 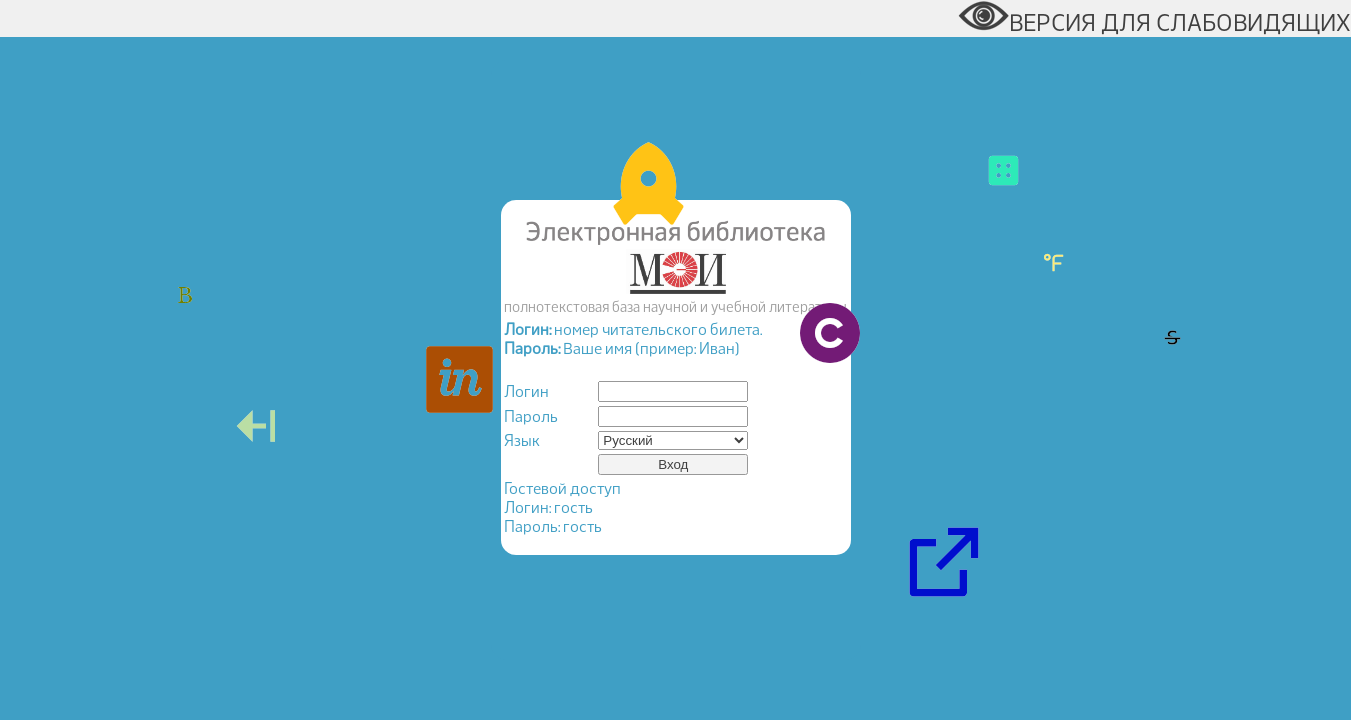 I want to click on indicates temperature displayed in fahrenheit, so click(x=1054, y=262).